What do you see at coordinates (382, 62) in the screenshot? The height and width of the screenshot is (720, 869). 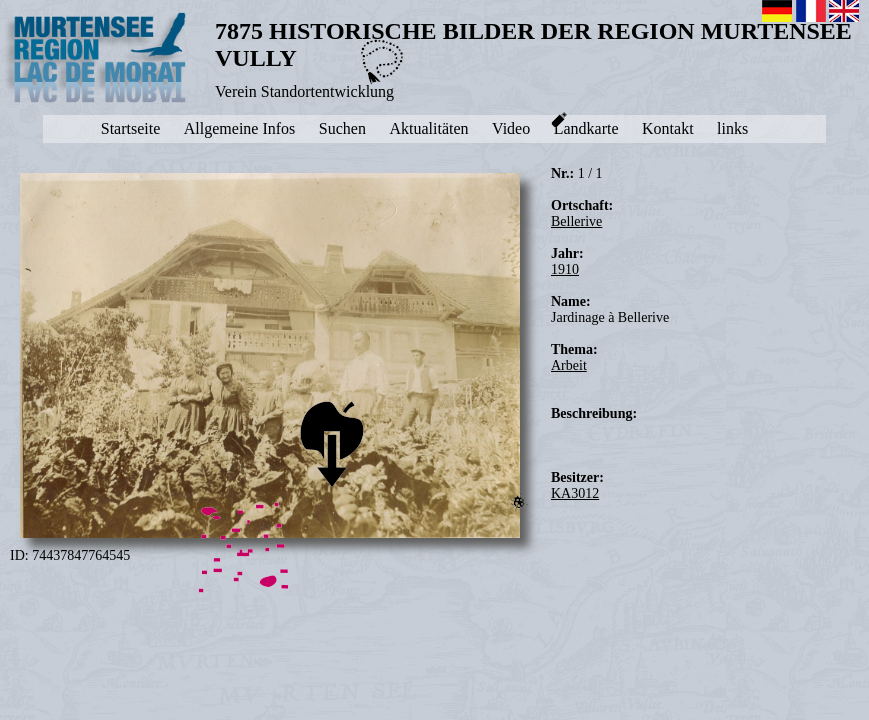 I see `access prayer or meditation features` at bounding box center [382, 62].